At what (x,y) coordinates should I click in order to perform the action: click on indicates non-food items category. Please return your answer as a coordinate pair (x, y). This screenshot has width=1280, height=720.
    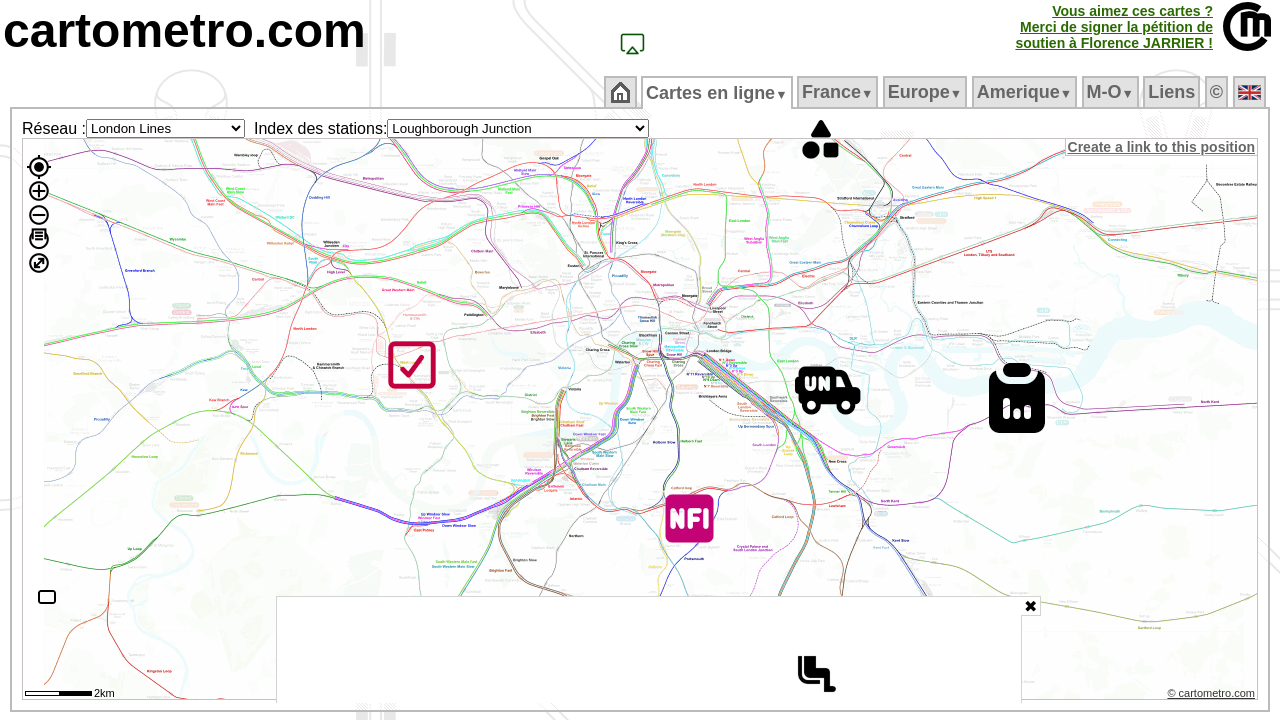
    Looking at the image, I should click on (689, 518).